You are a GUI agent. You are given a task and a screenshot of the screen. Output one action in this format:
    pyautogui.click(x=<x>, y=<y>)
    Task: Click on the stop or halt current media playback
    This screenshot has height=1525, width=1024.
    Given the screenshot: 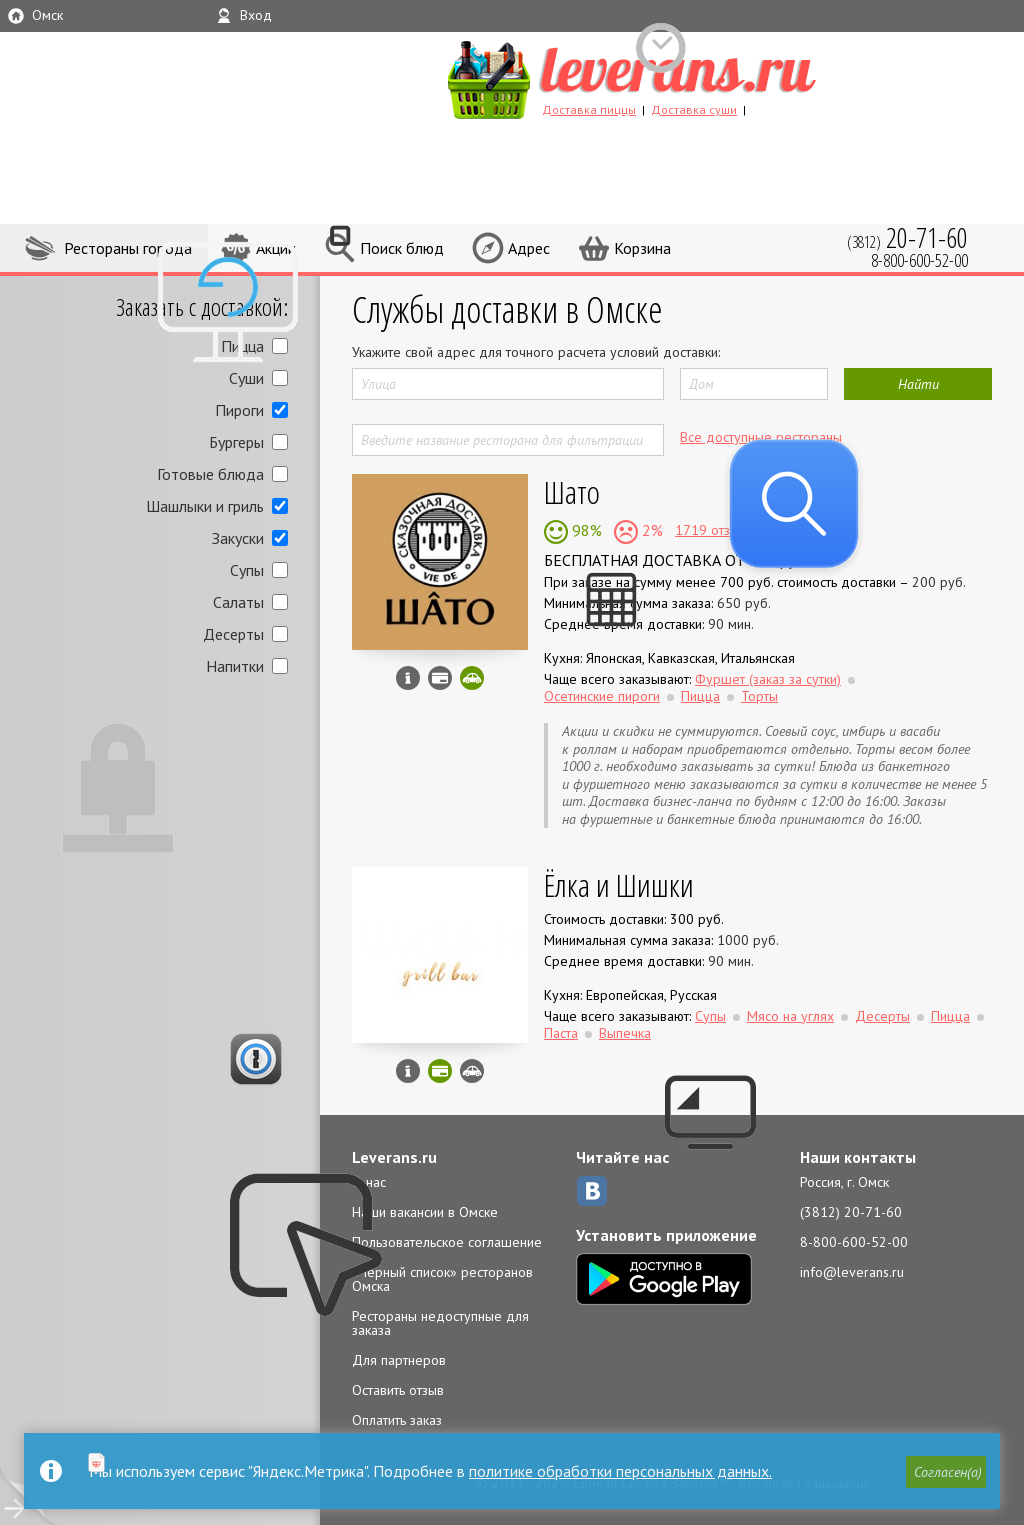 What is the action you would take?
    pyautogui.click(x=358, y=217)
    